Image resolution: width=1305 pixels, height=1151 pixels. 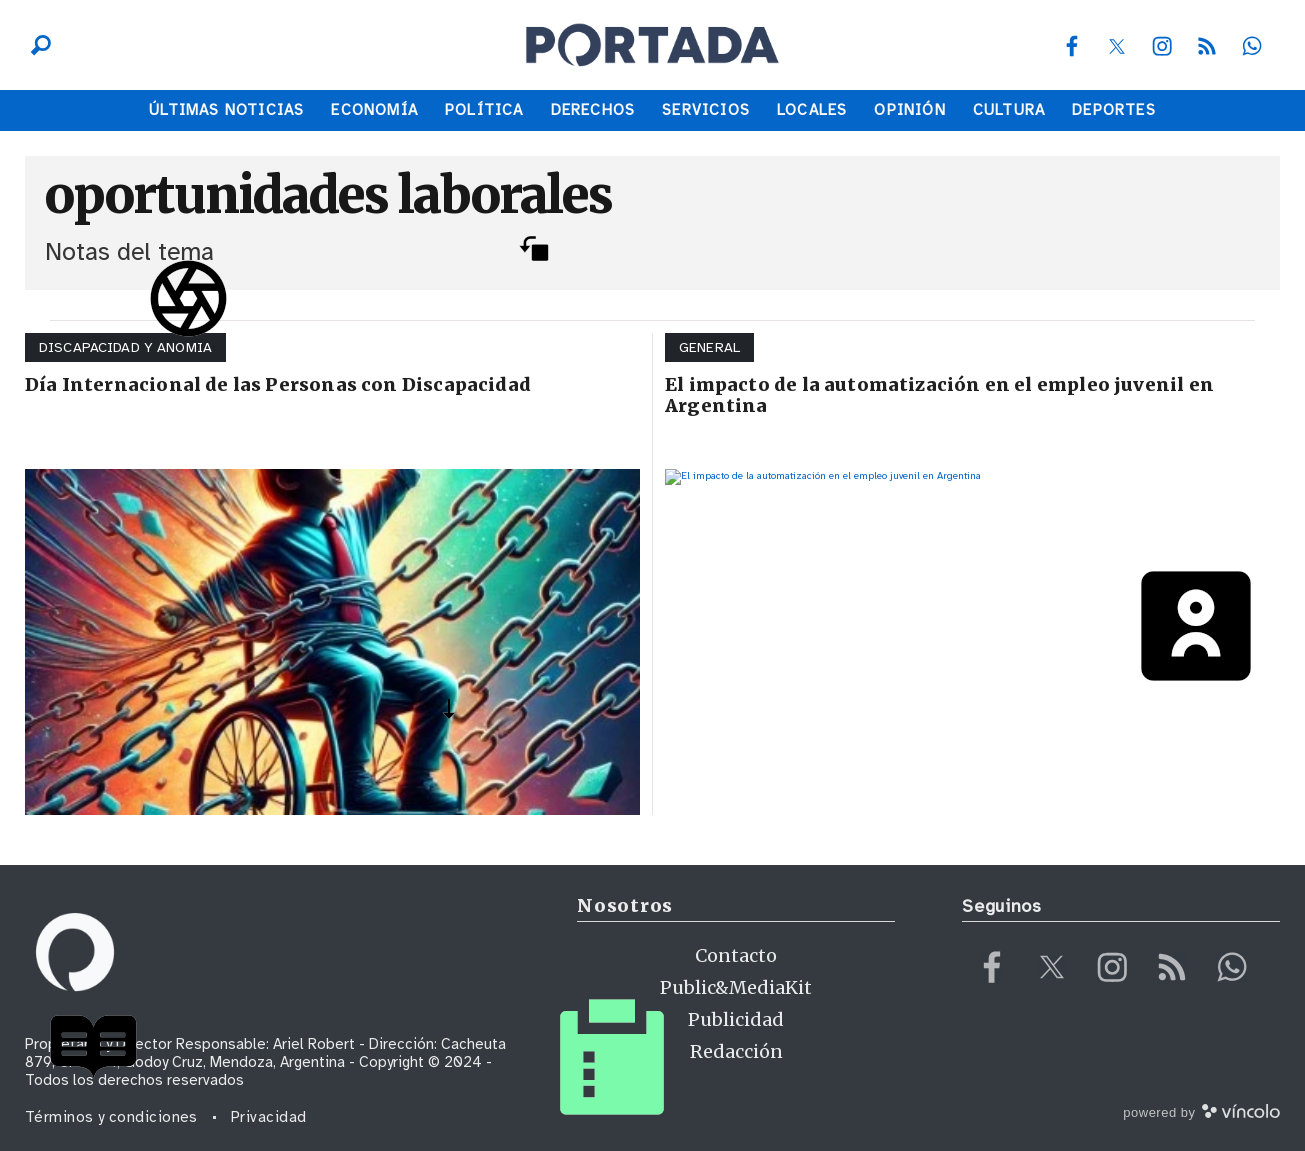 I want to click on open camera or take a photo, so click(x=188, y=298).